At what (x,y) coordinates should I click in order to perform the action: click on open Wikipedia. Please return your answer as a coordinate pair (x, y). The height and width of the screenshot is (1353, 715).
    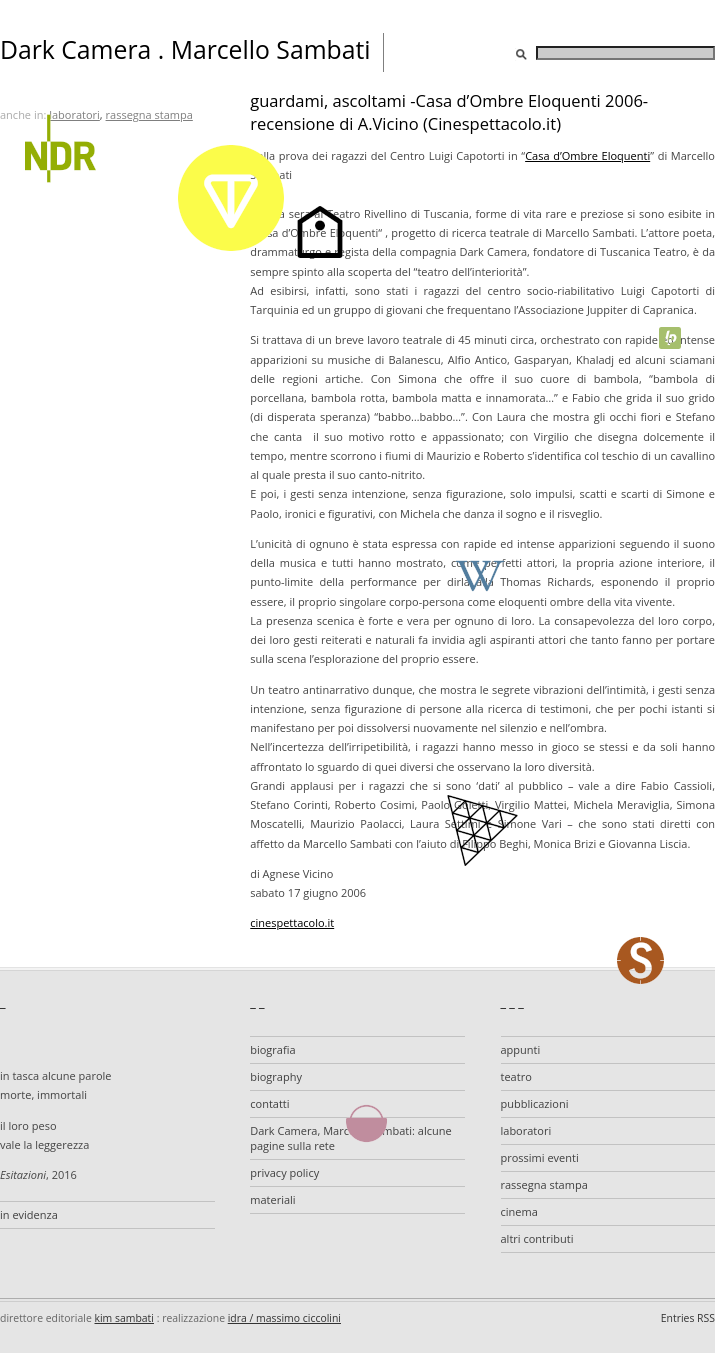
    Looking at the image, I should click on (480, 576).